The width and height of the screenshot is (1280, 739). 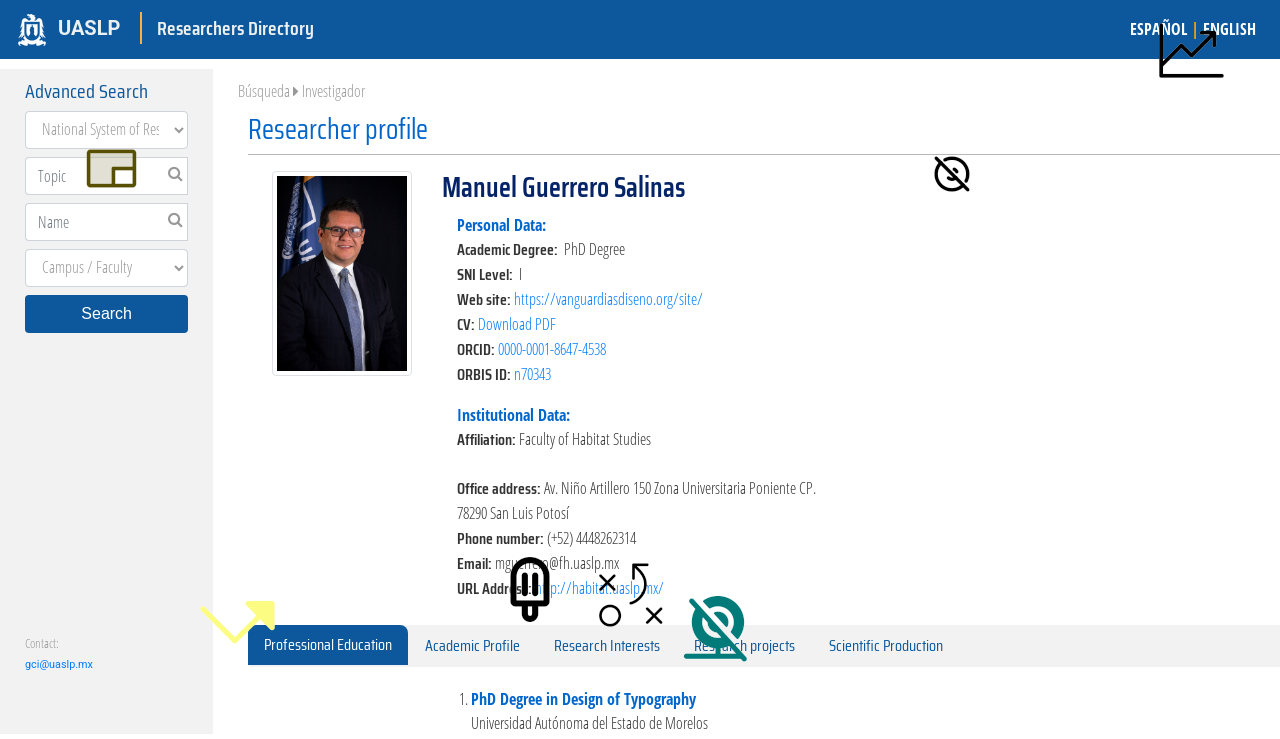 I want to click on reply to a message or email, so click(x=237, y=619).